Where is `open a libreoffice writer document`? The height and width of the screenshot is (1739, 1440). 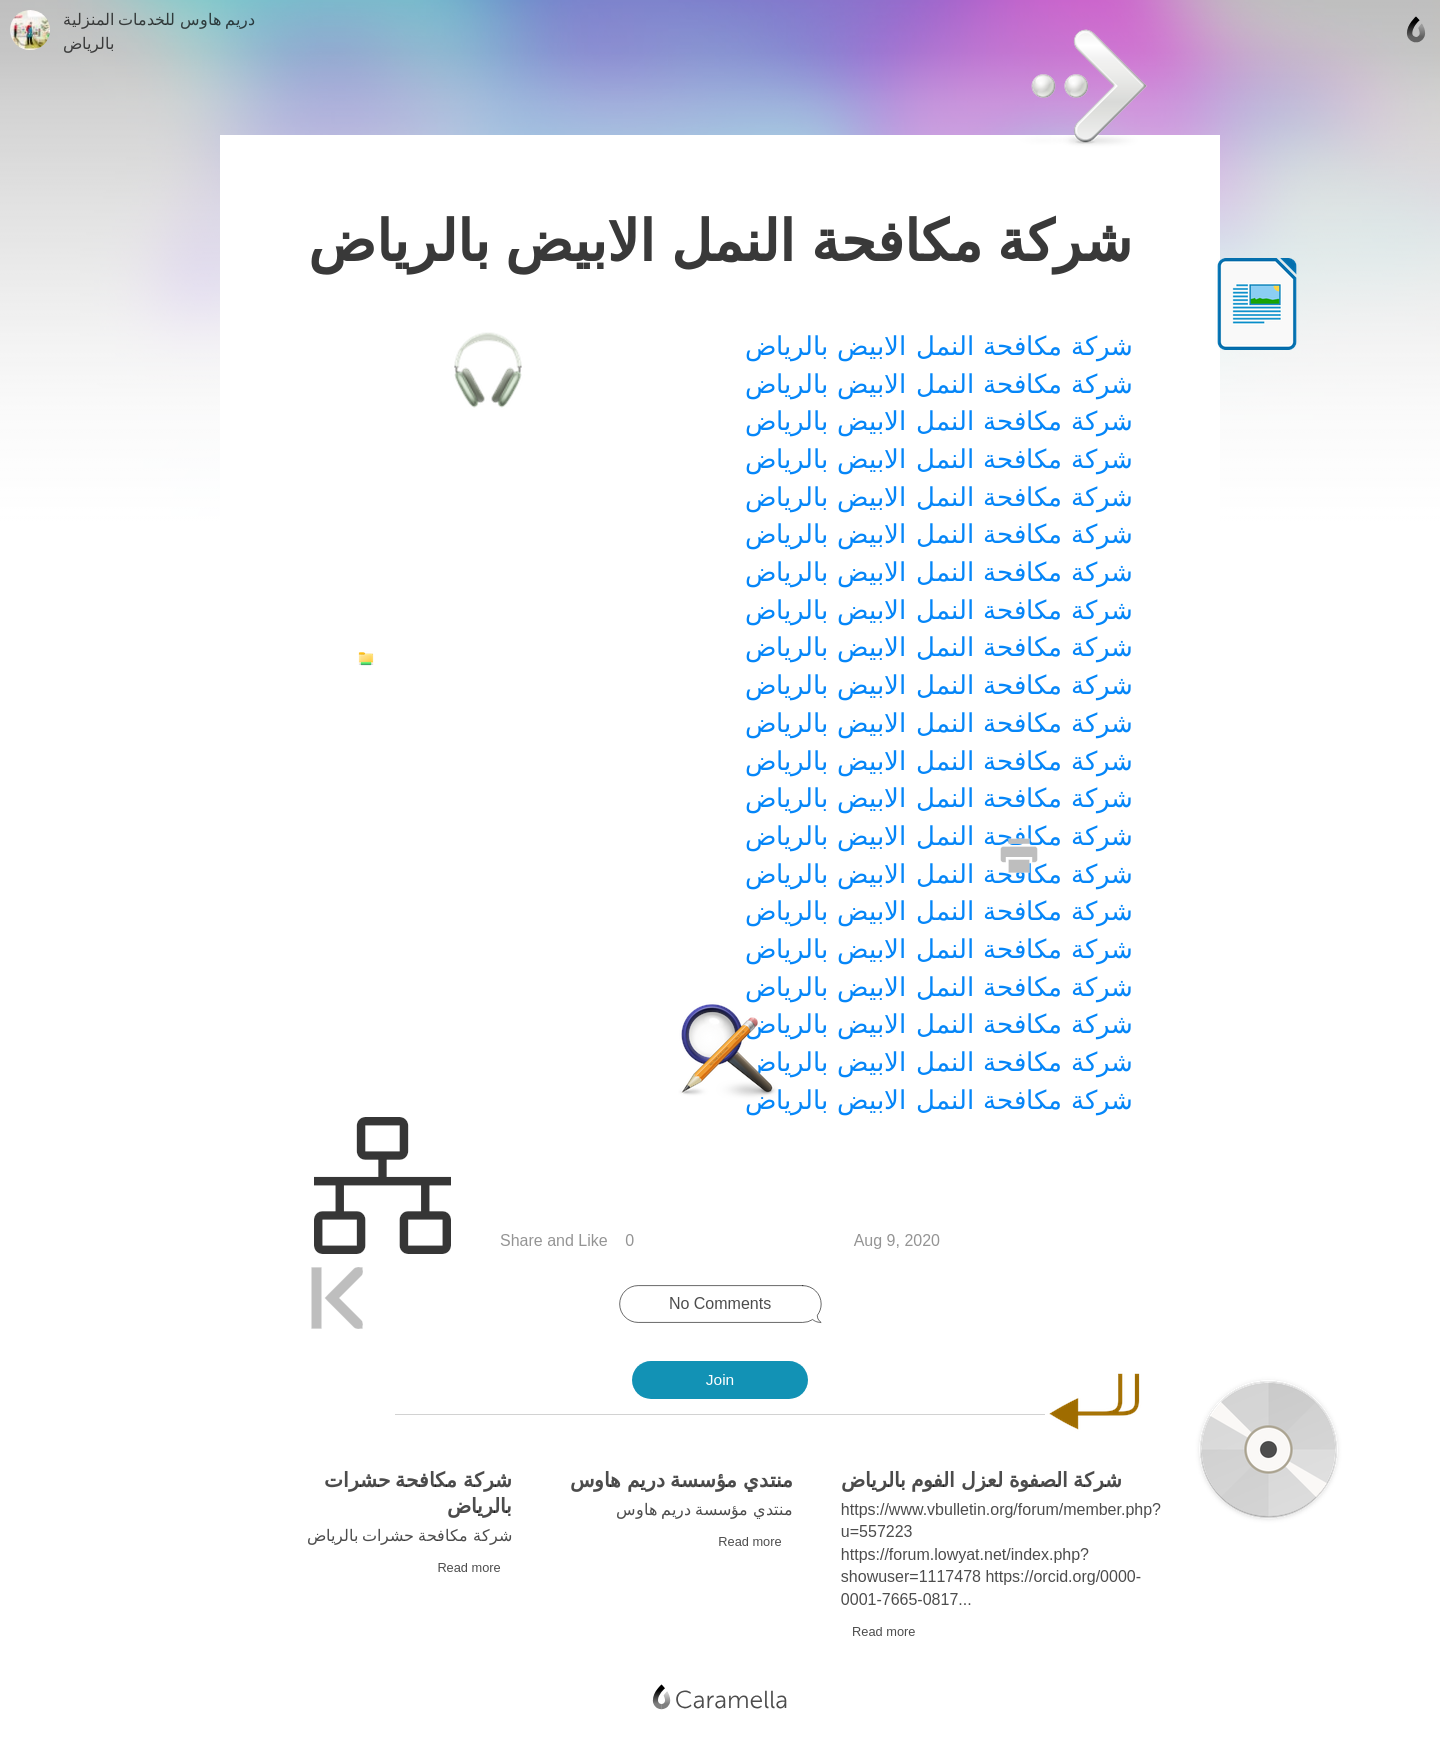 open a libreoffice writer document is located at coordinates (1257, 304).